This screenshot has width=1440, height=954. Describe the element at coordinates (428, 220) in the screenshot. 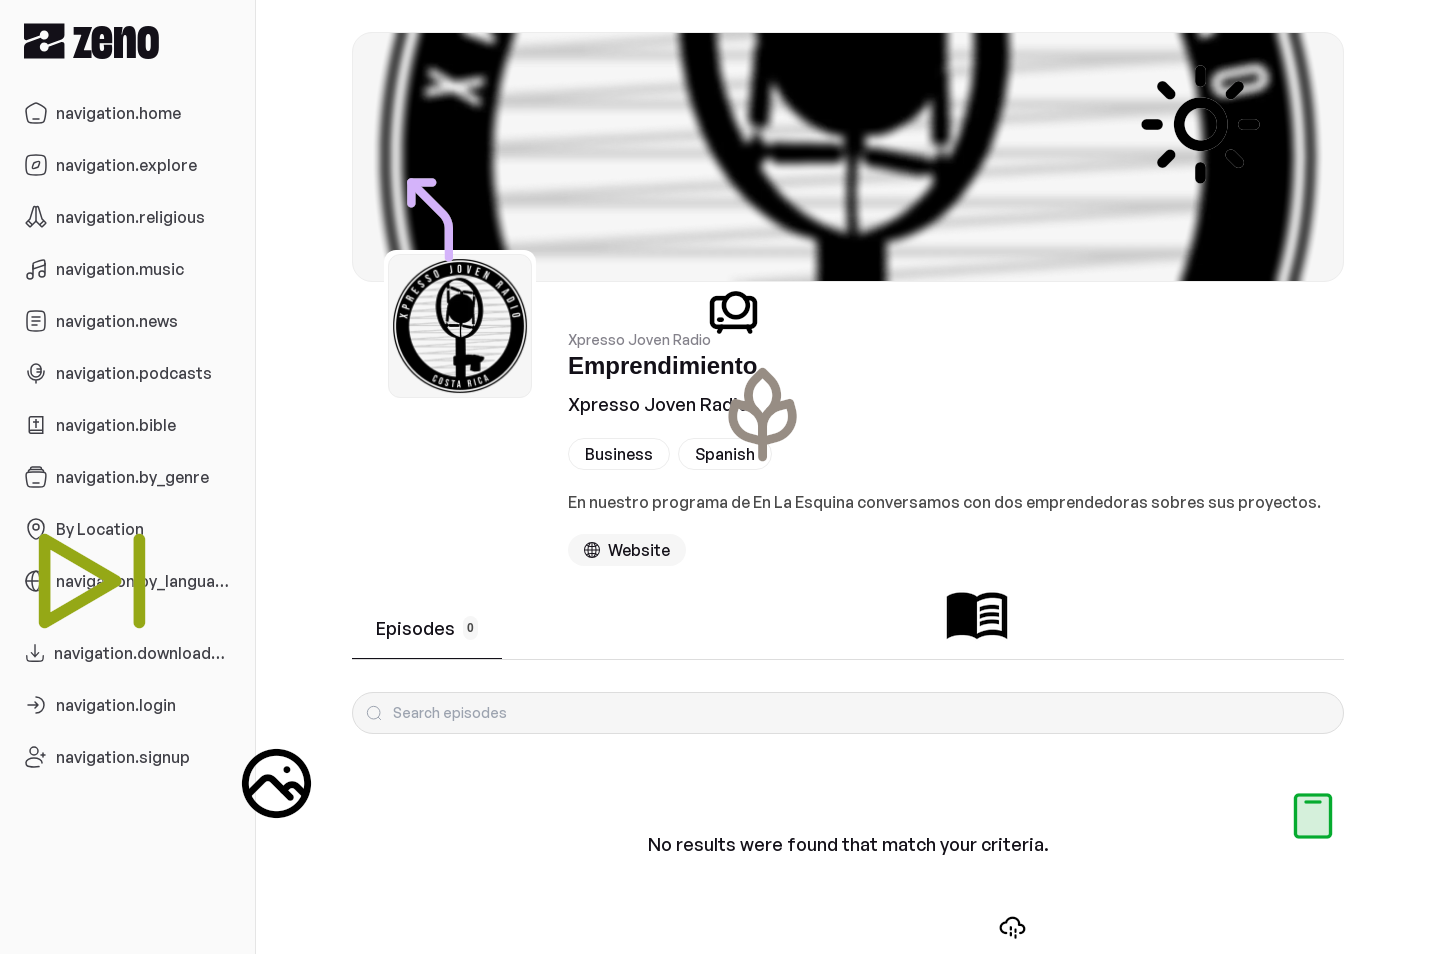

I see `bear left at the next turn` at that location.